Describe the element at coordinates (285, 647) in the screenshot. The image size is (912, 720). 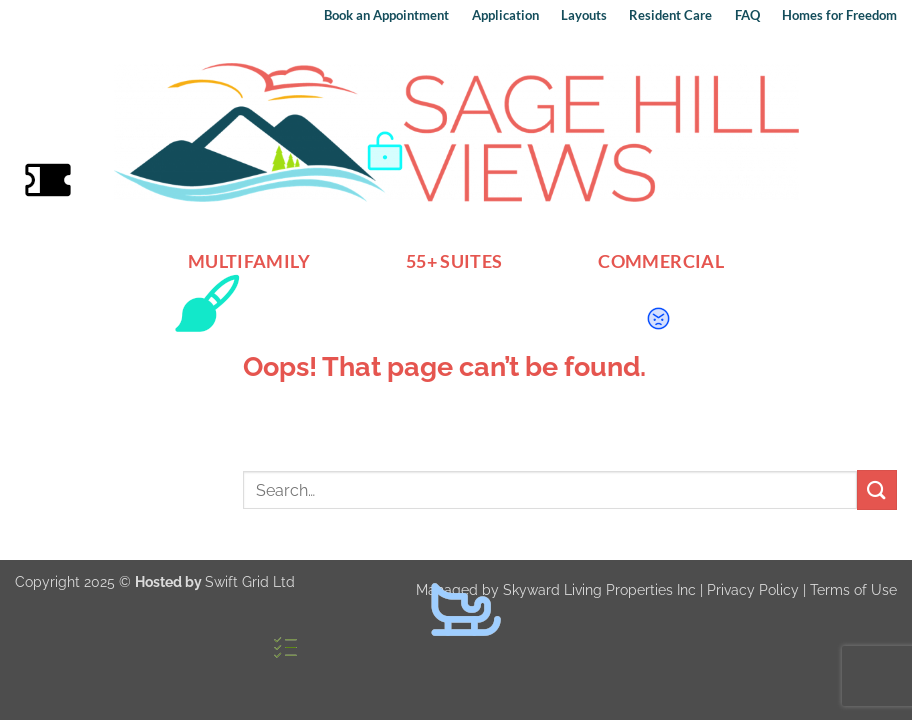
I see `view completed tasks or checklist` at that location.